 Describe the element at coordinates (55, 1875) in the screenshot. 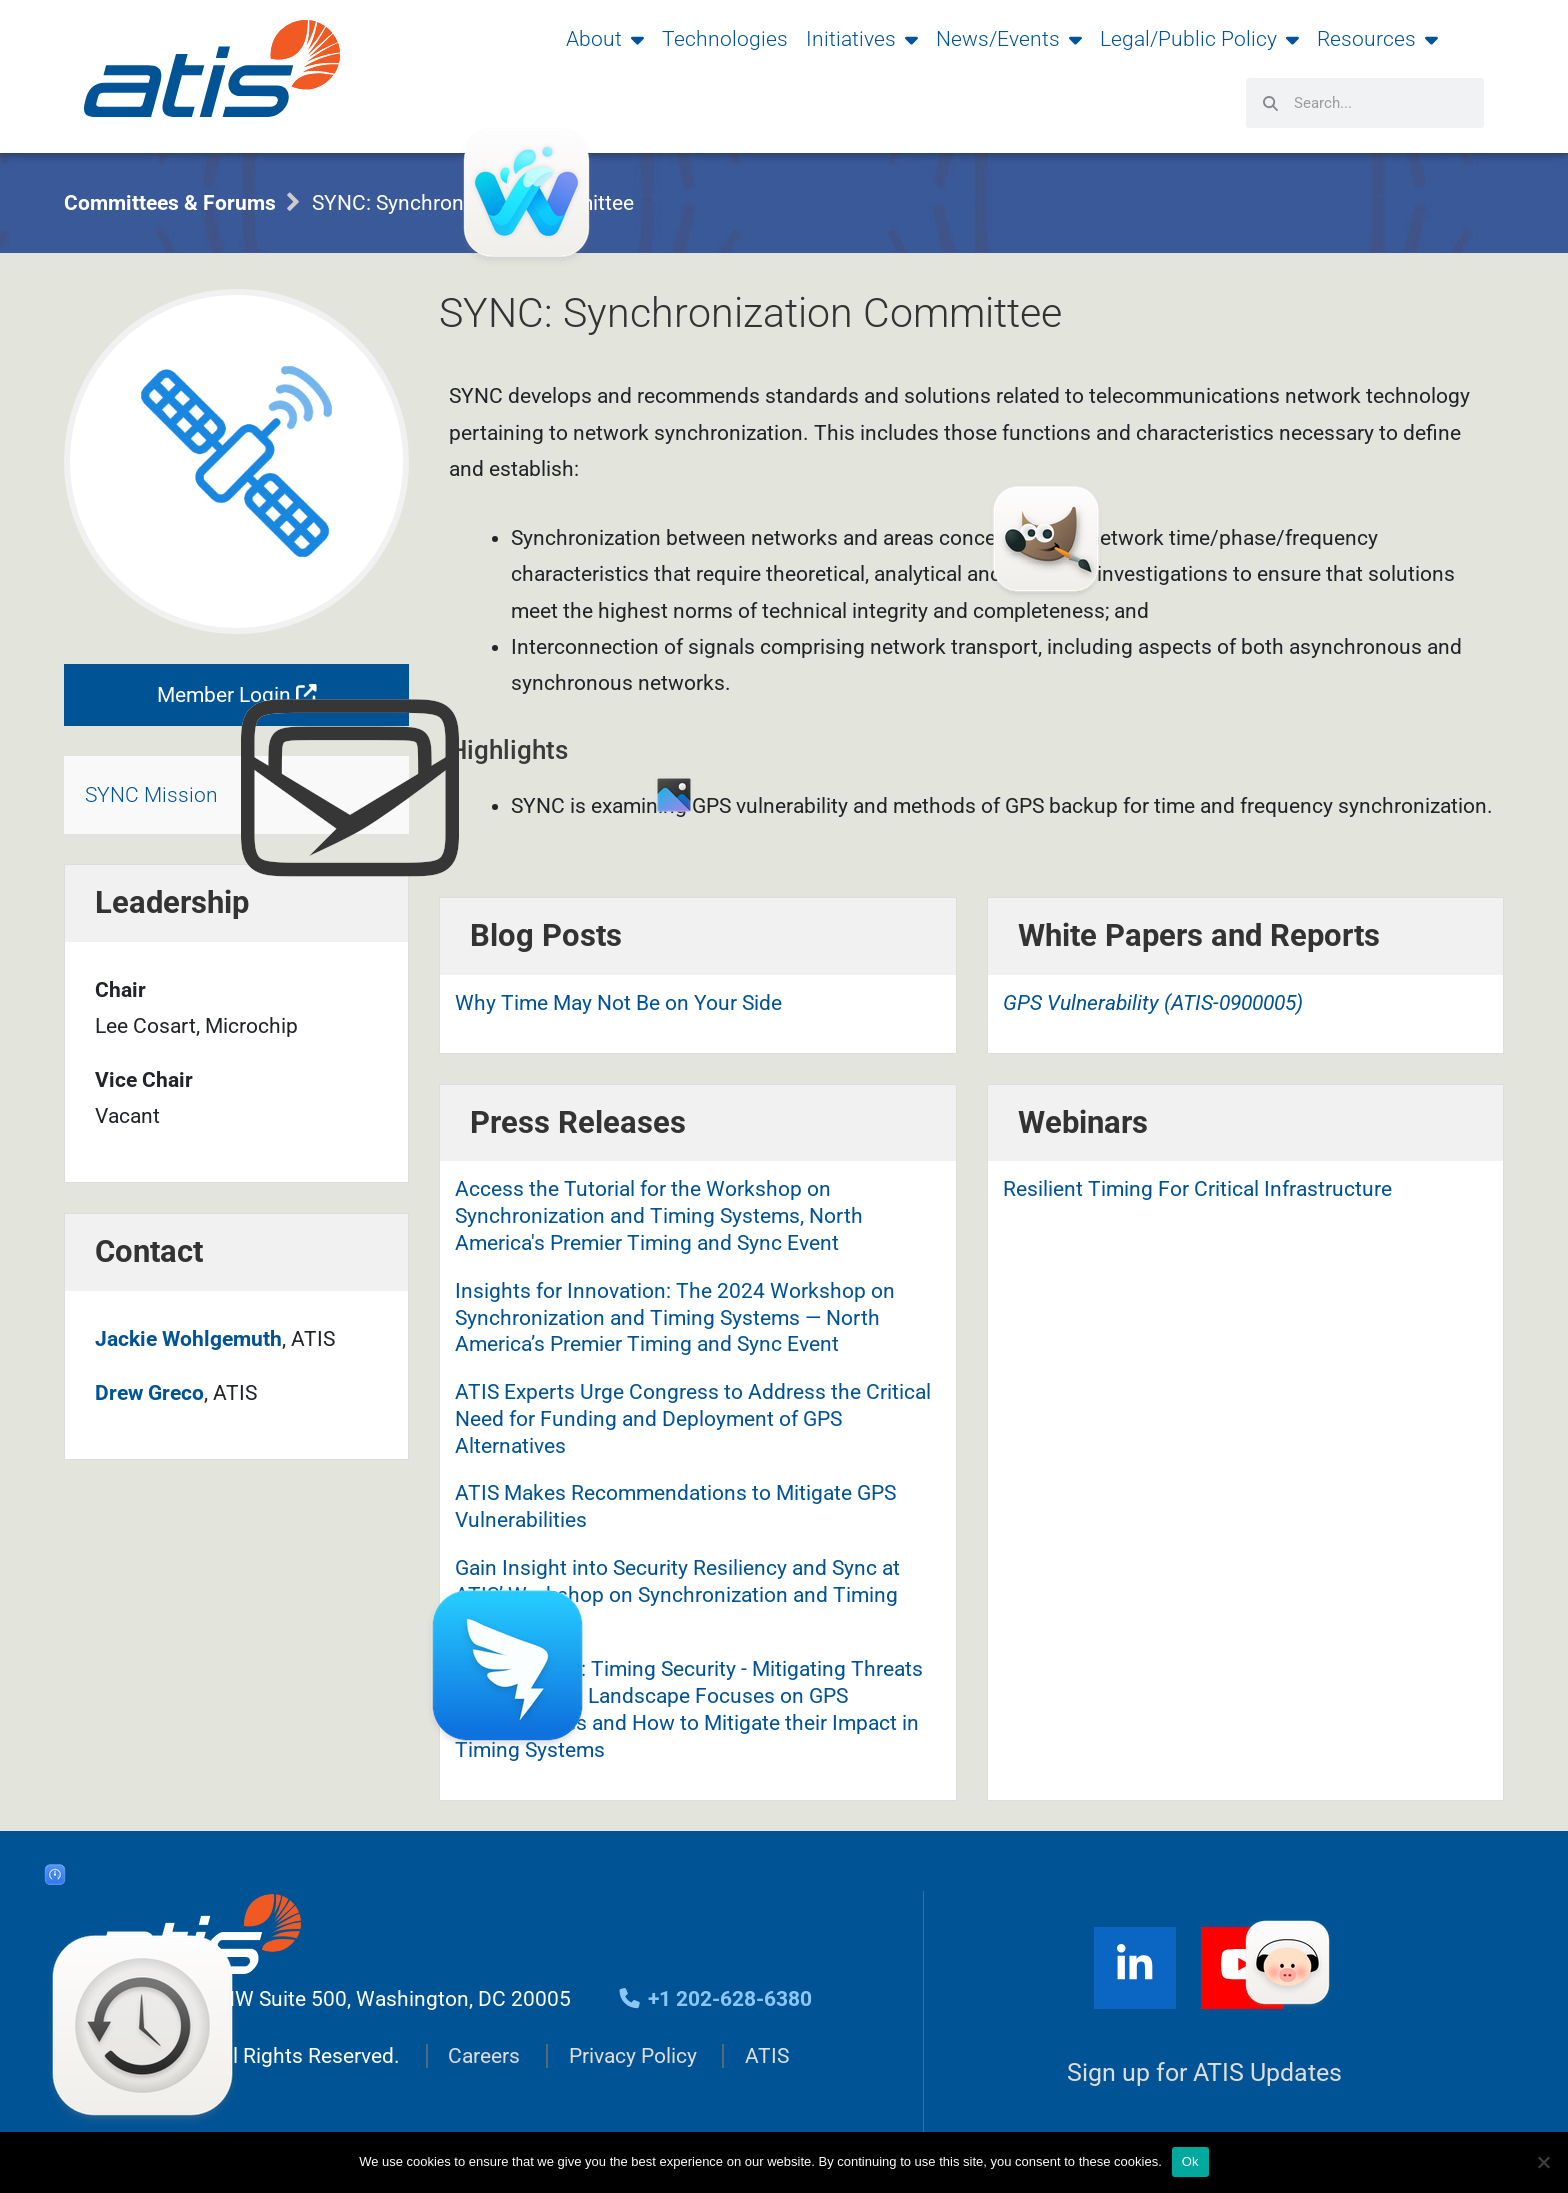

I see `open performance or speed settings` at that location.